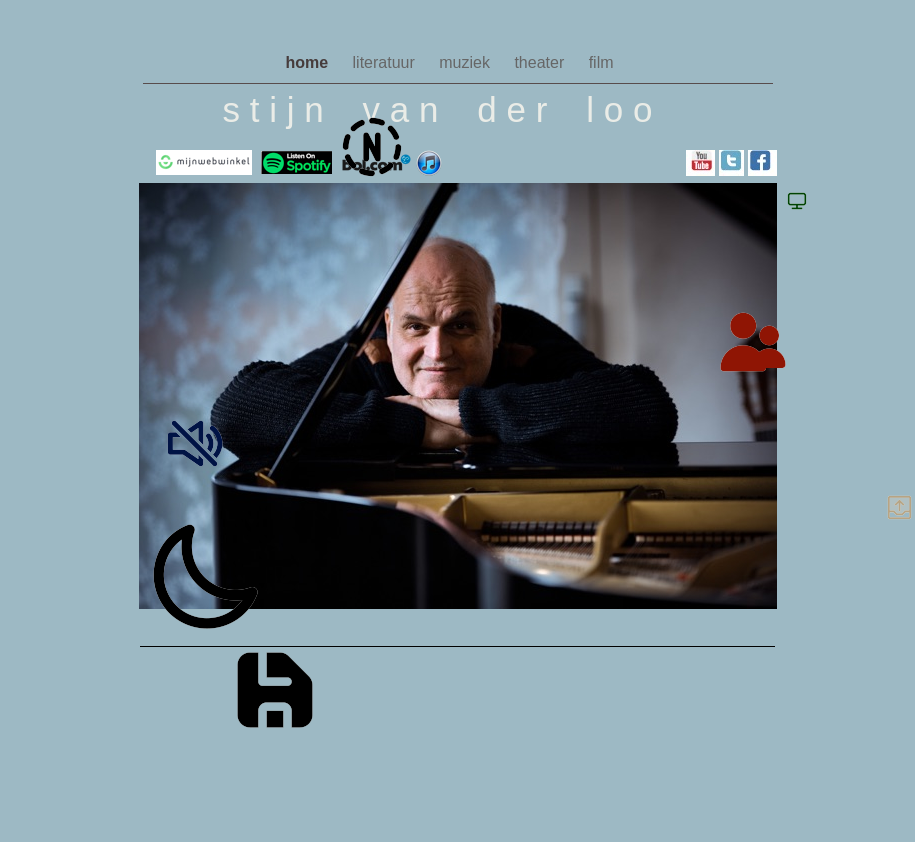  I want to click on access display settings, so click(797, 201).